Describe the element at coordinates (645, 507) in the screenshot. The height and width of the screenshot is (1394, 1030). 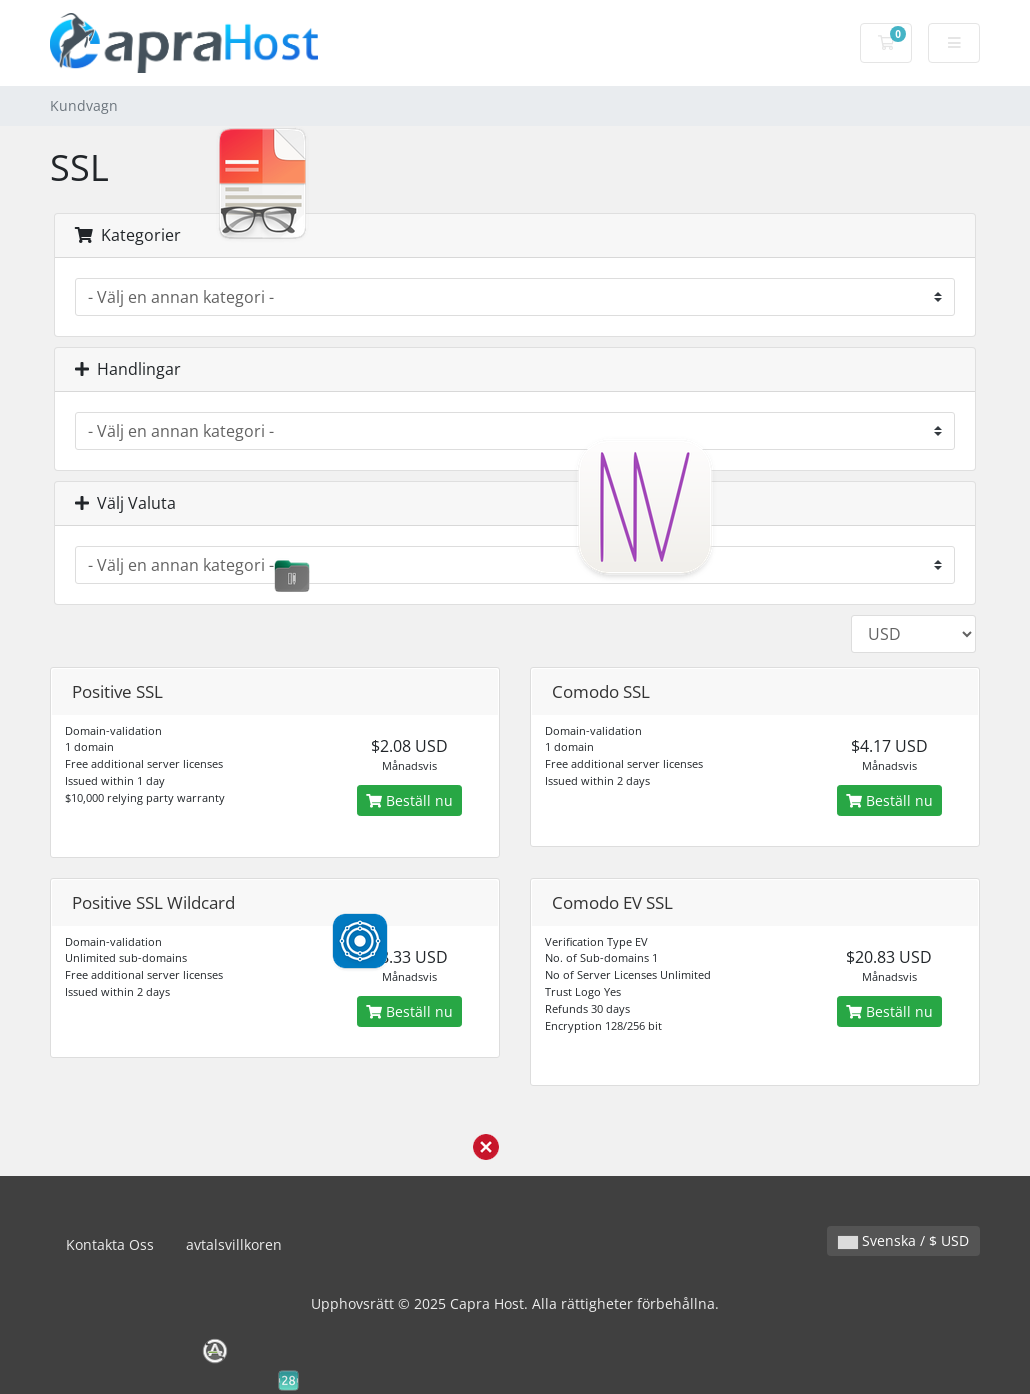
I see `launch nvtop gpu monitoring application` at that location.